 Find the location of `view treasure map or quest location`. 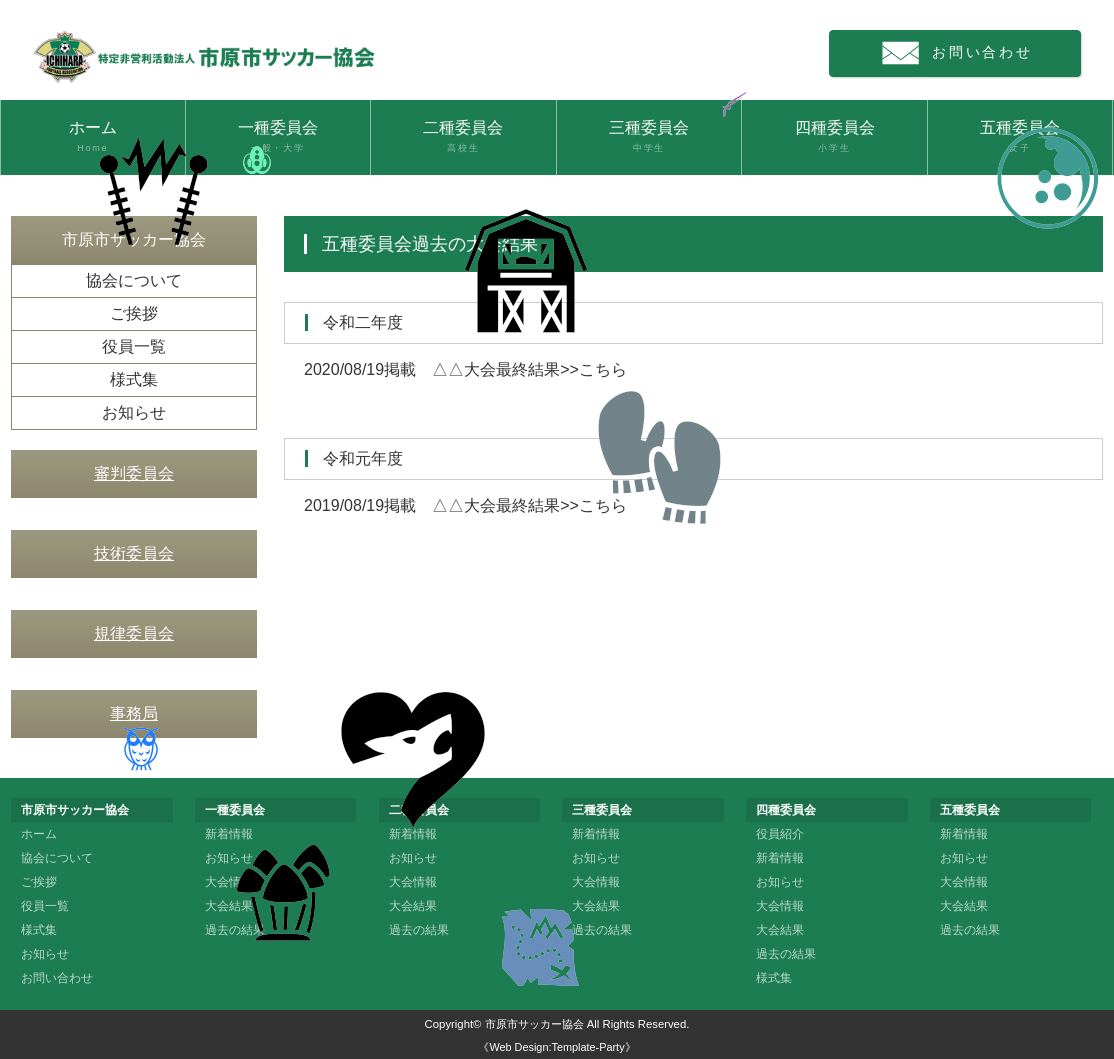

view treasure map or quest location is located at coordinates (540, 947).